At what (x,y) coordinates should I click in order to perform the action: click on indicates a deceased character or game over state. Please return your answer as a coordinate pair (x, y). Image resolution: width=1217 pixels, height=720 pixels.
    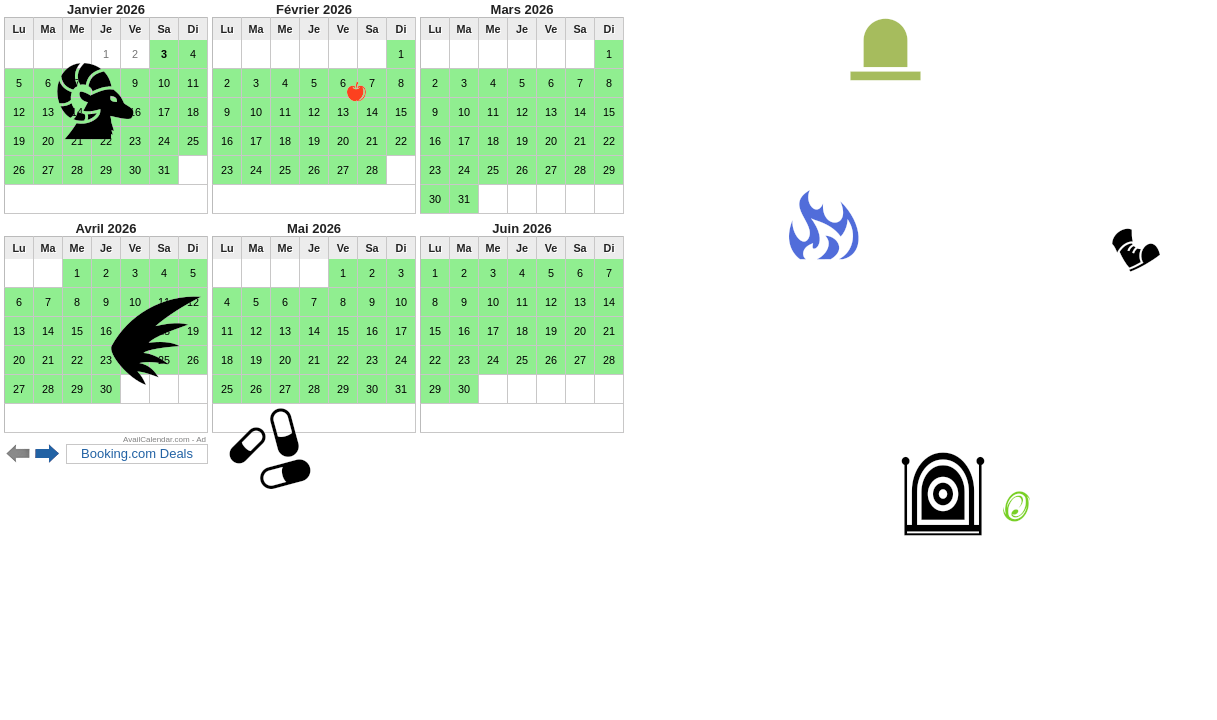
    Looking at the image, I should click on (885, 49).